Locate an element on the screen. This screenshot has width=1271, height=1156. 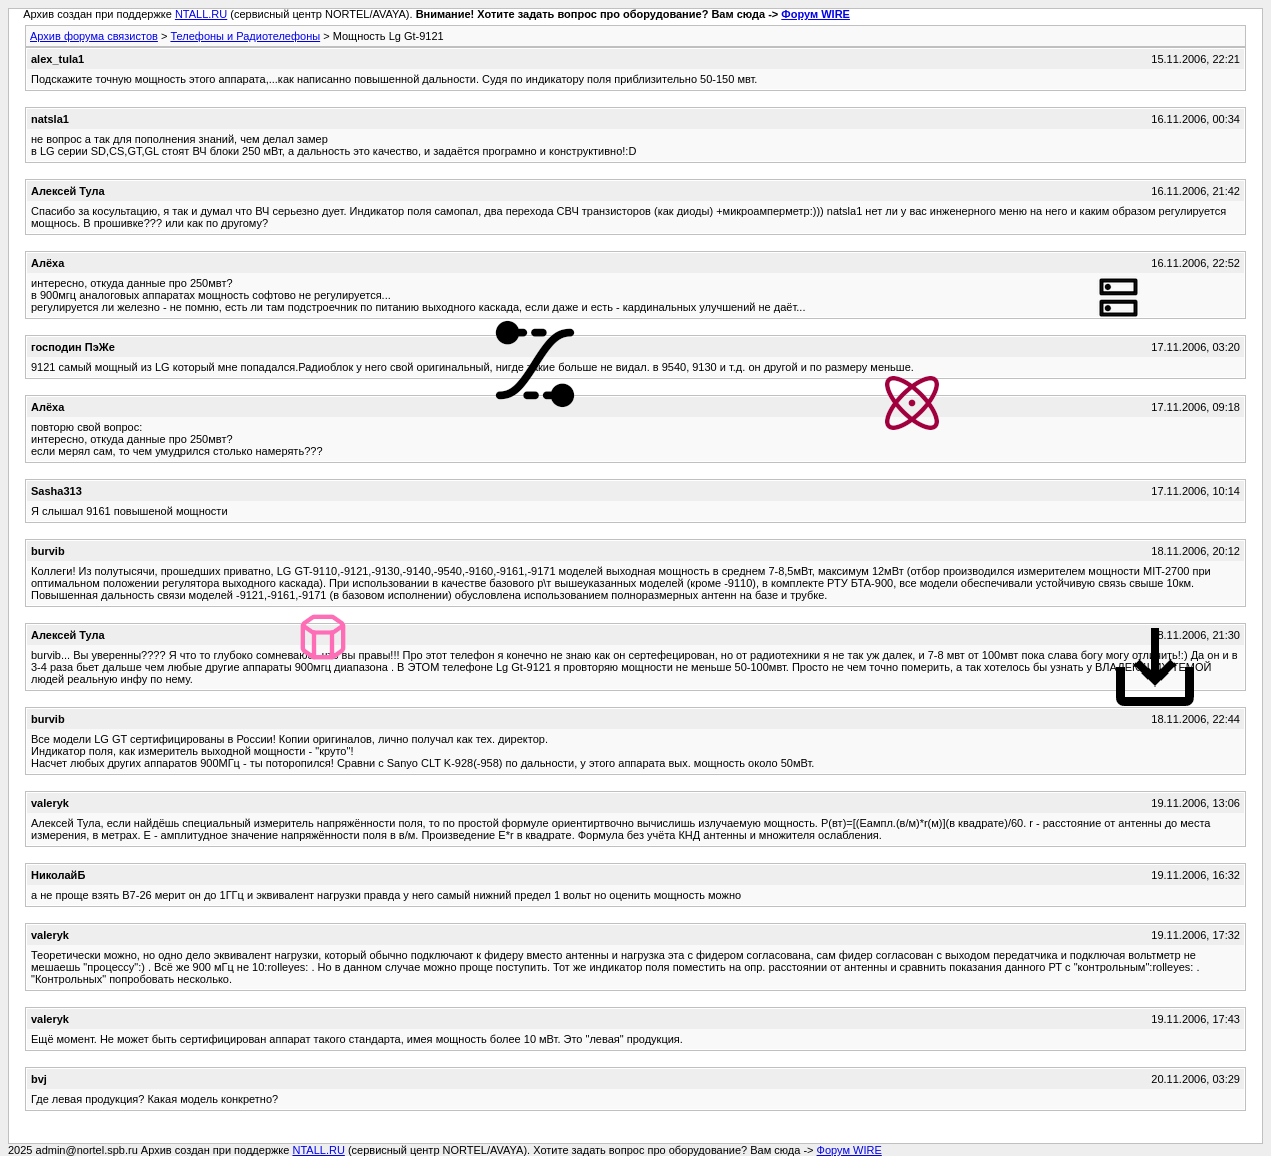
access server or DNS settings is located at coordinates (1118, 297).